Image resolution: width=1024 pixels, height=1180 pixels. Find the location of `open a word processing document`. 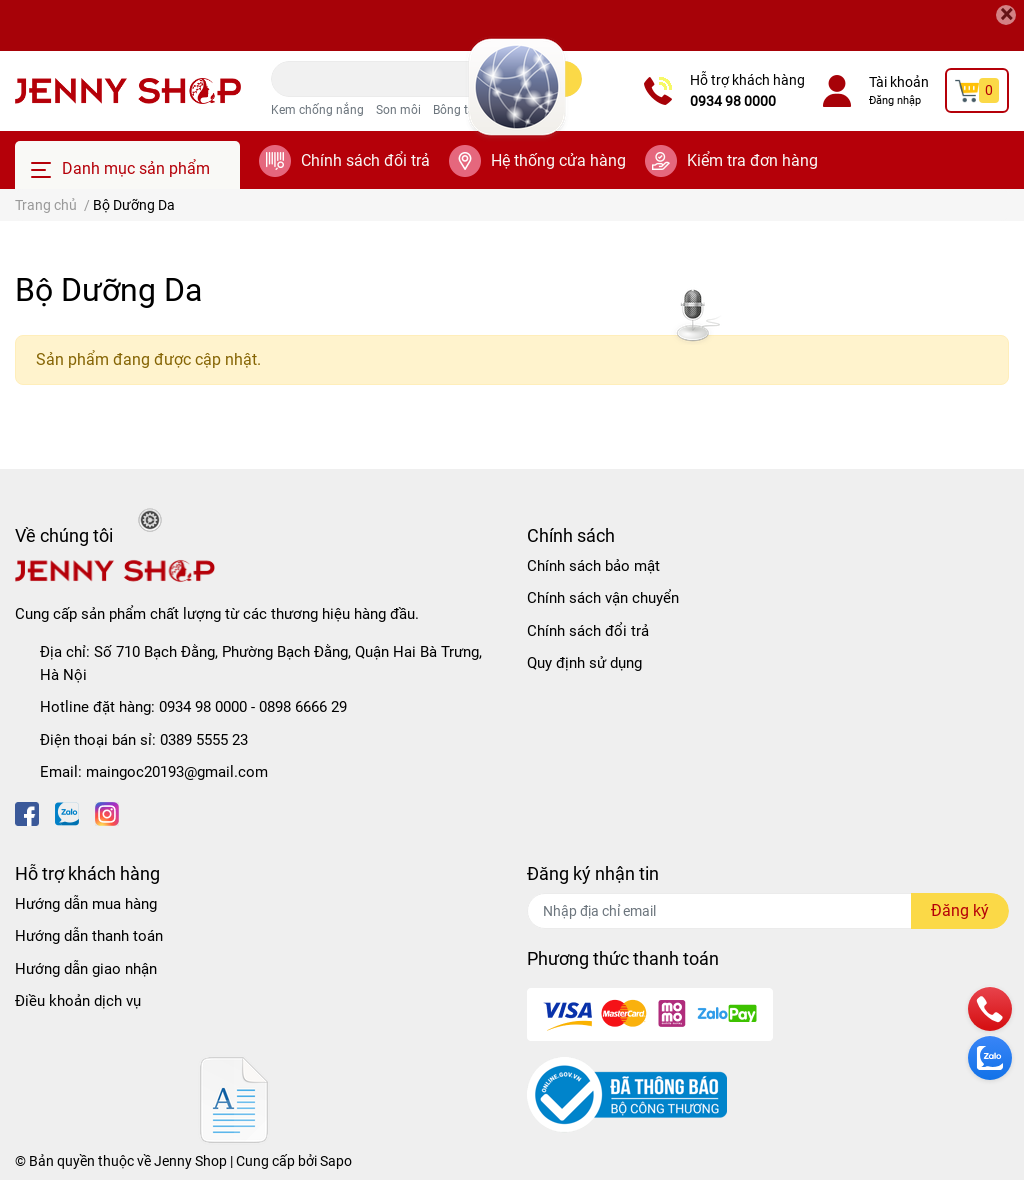

open a word processing document is located at coordinates (234, 1100).